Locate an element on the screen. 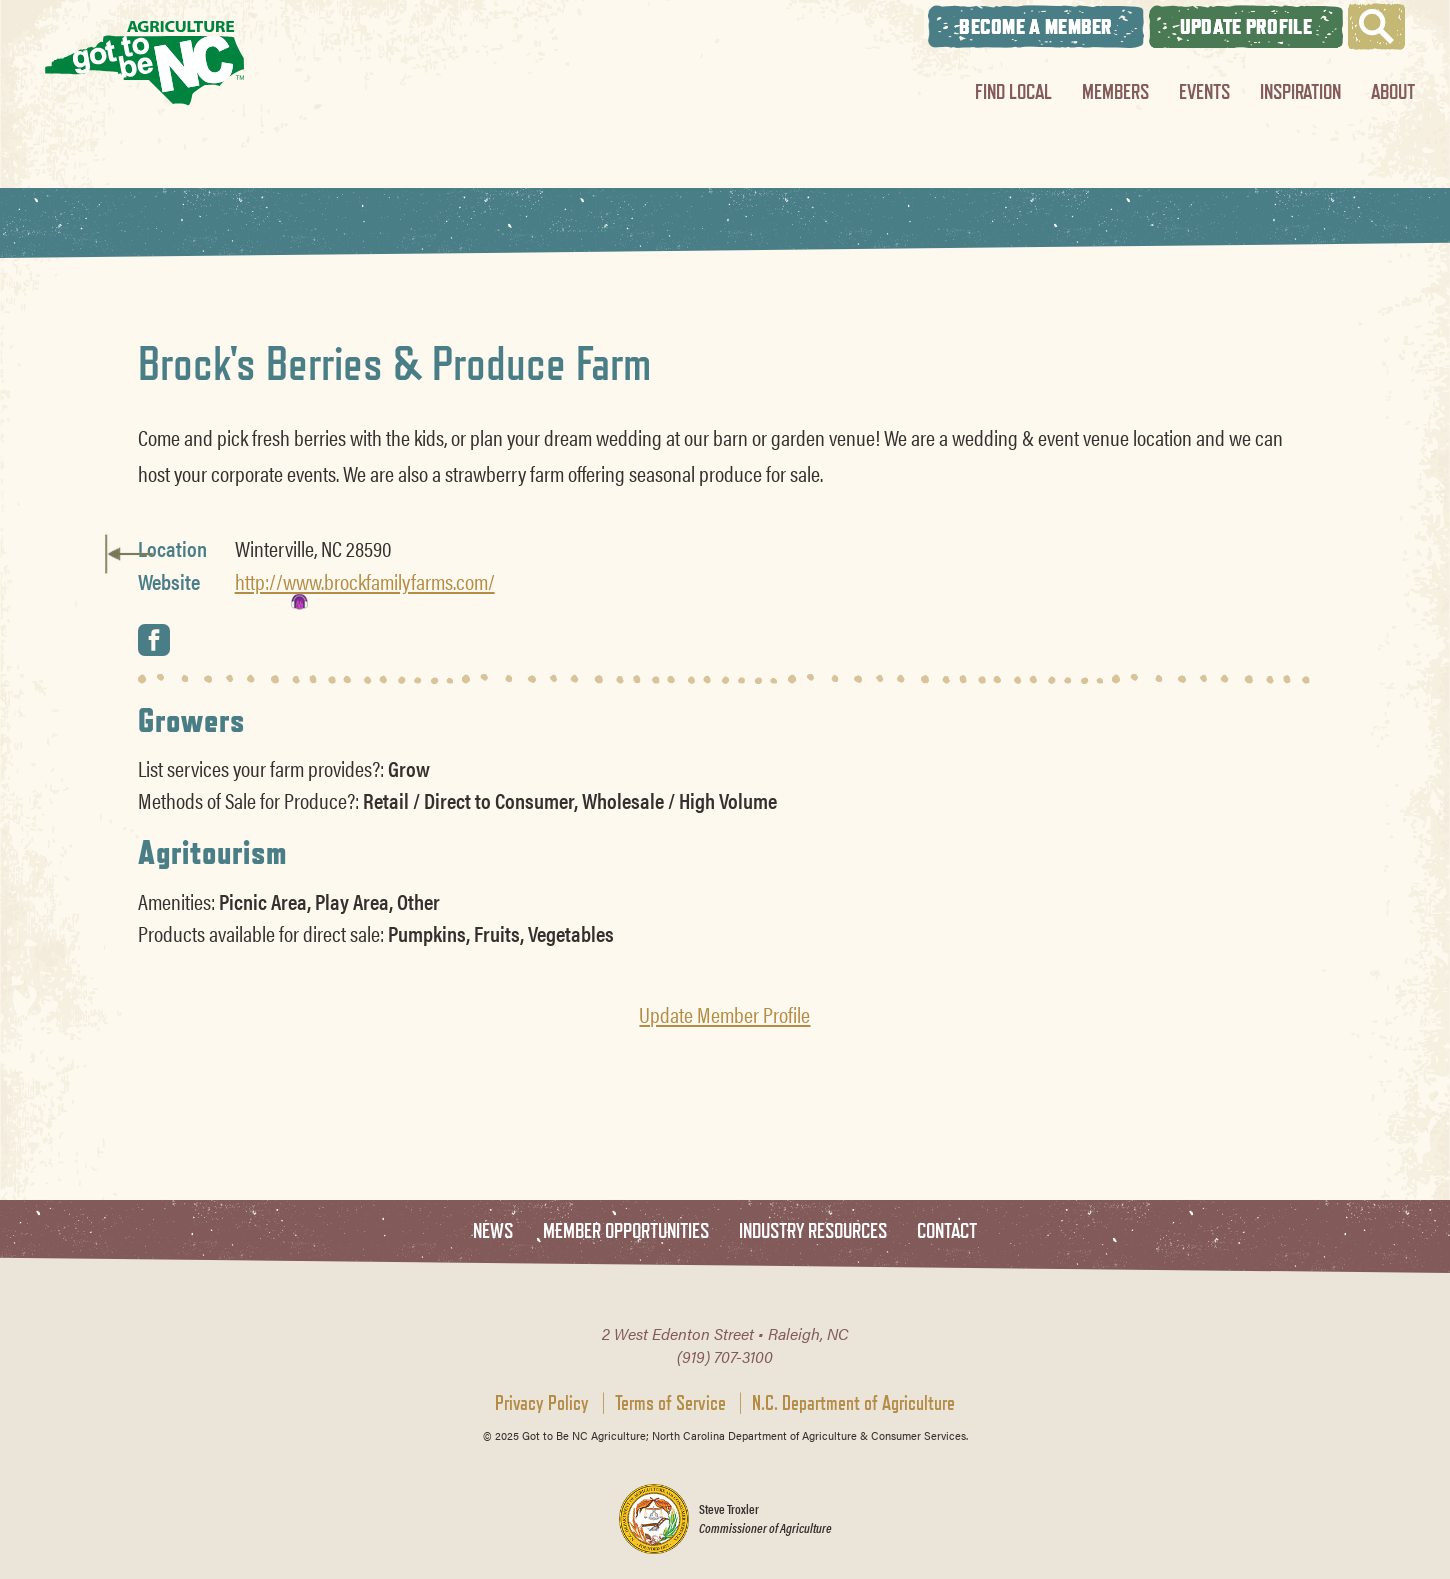  go to the first item in a list or sequence is located at coordinates (129, 554).